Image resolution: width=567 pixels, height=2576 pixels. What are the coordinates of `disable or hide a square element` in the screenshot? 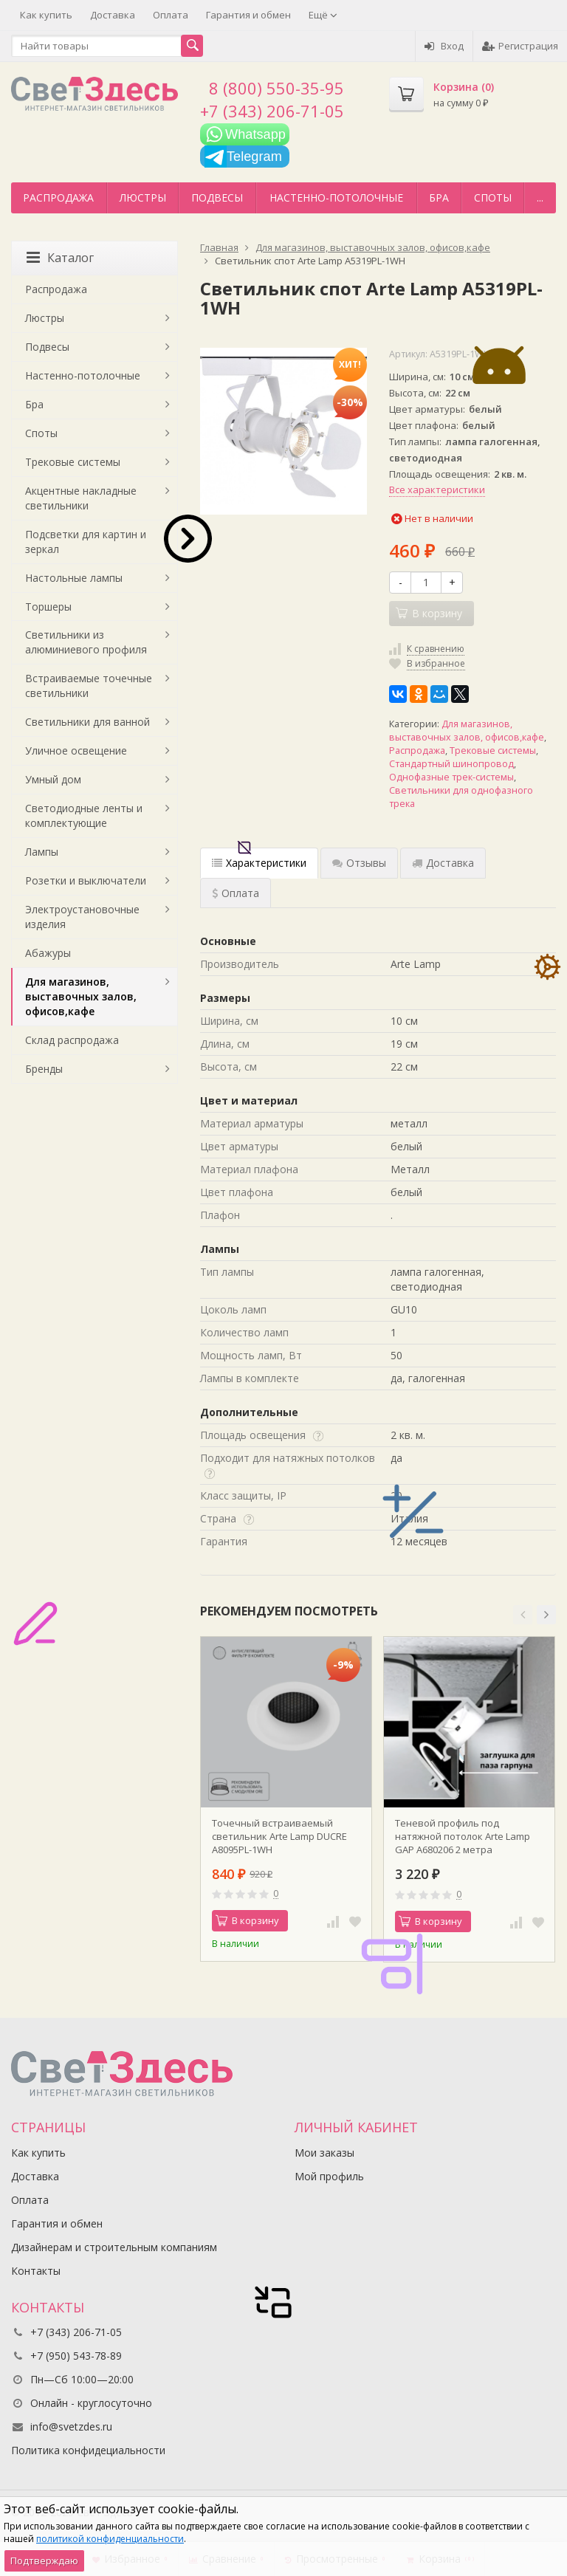 It's located at (244, 848).